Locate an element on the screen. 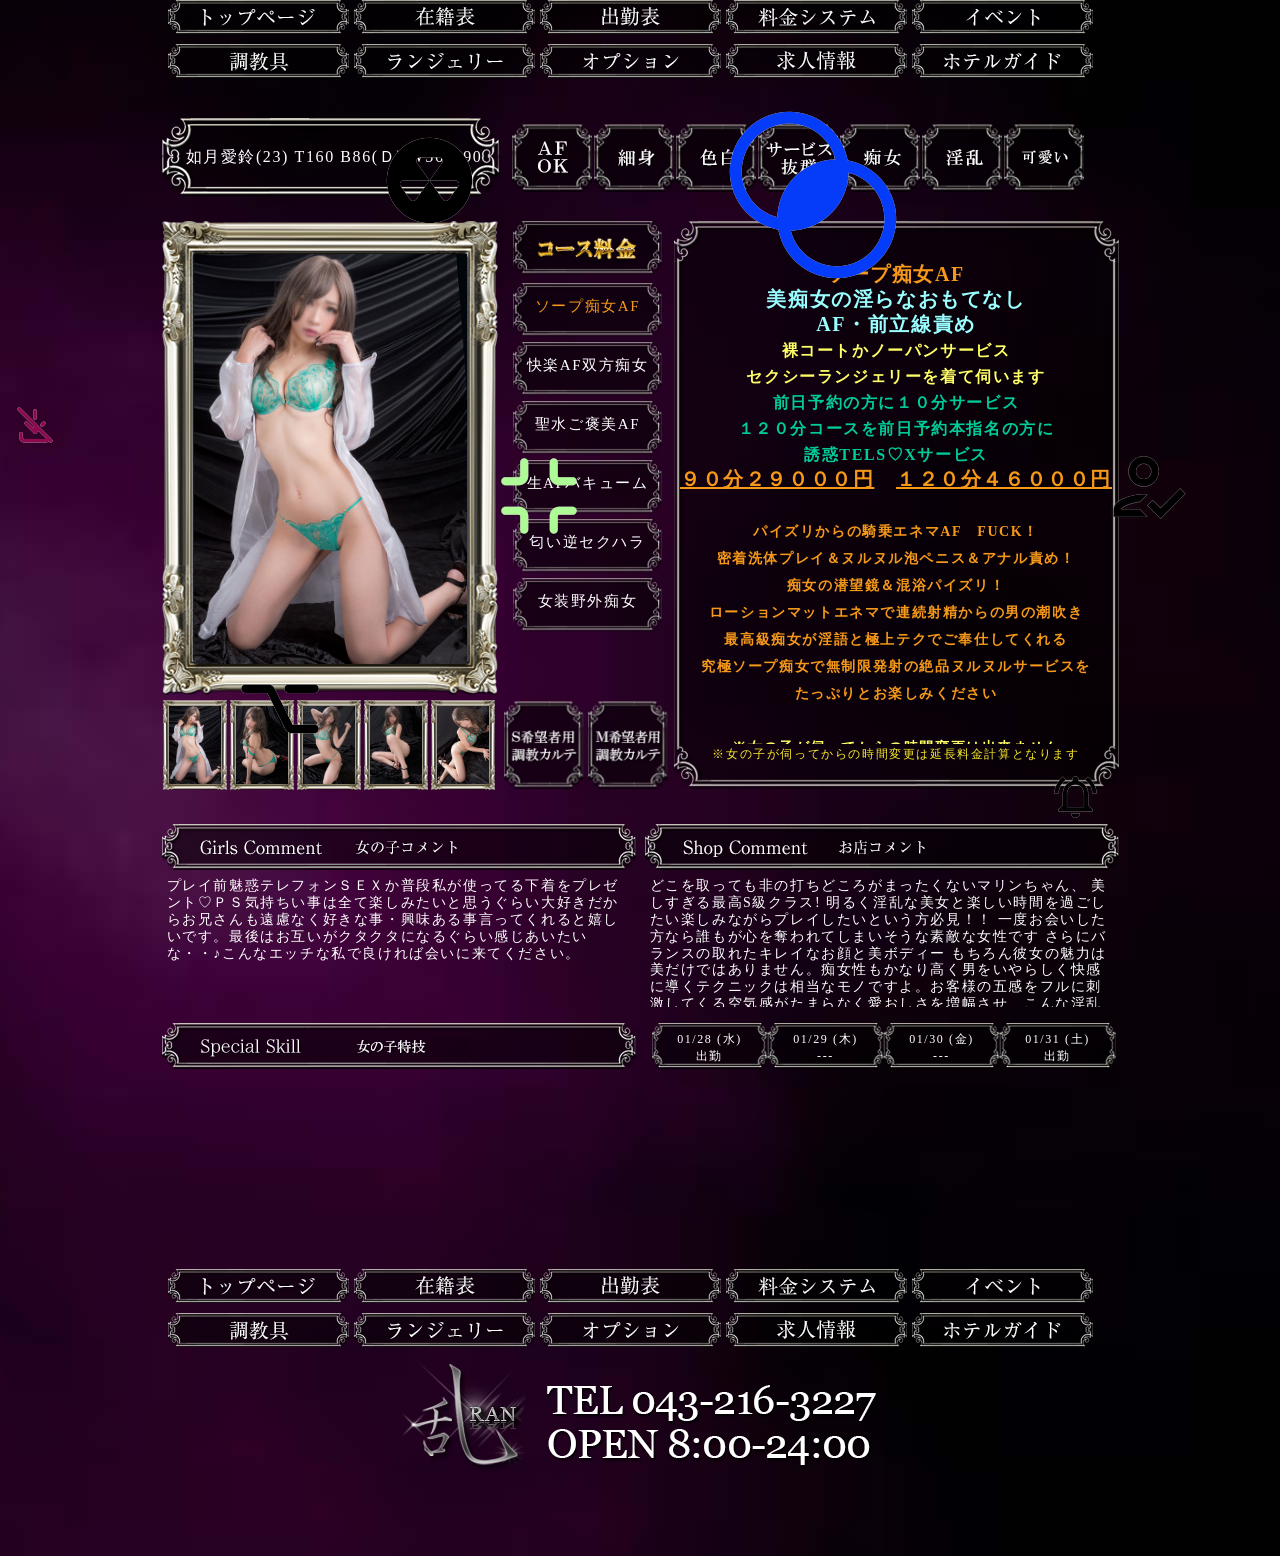 The height and width of the screenshot is (1556, 1280). apply intersection operation to selected shapes is located at coordinates (813, 195).